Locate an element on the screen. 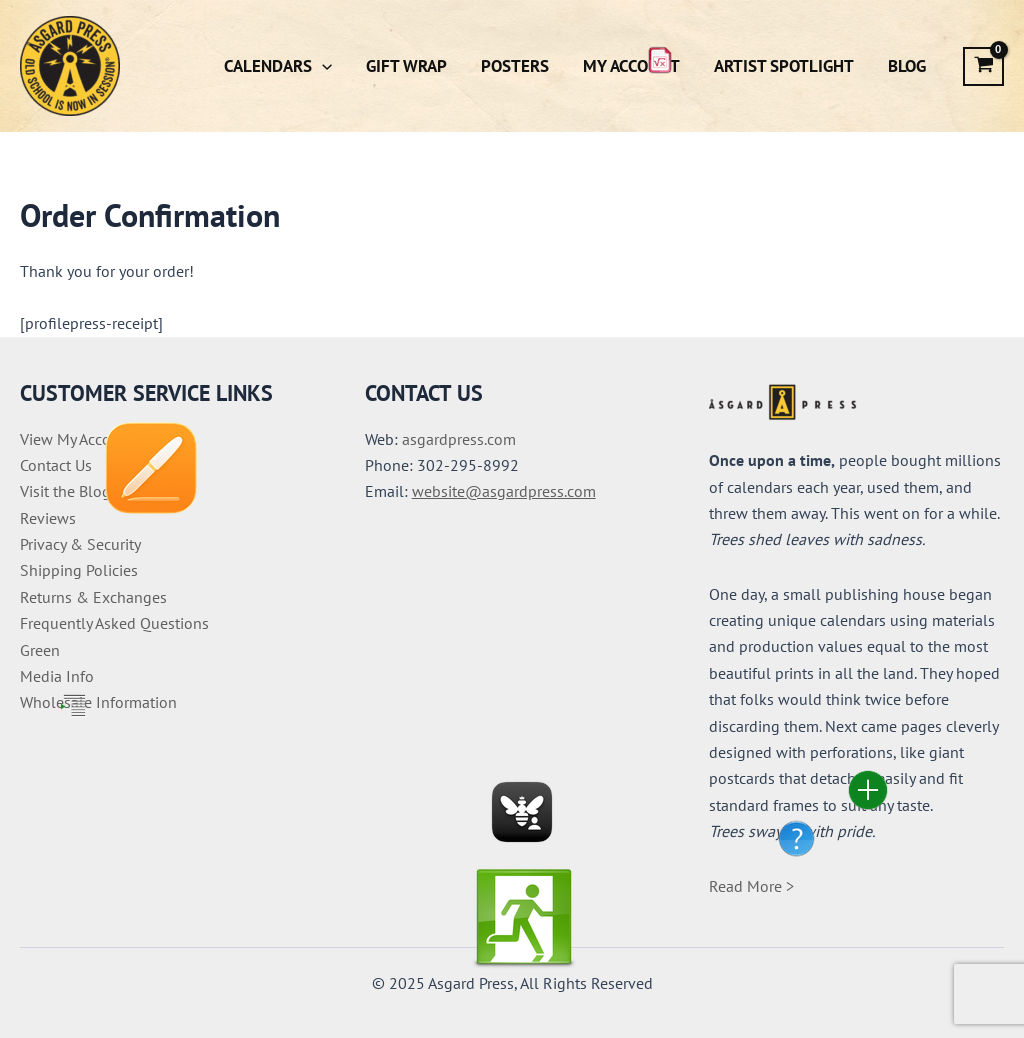 This screenshot has height=1038, width=1024. libreoffice math formula file is located at coordinates (660, 60).